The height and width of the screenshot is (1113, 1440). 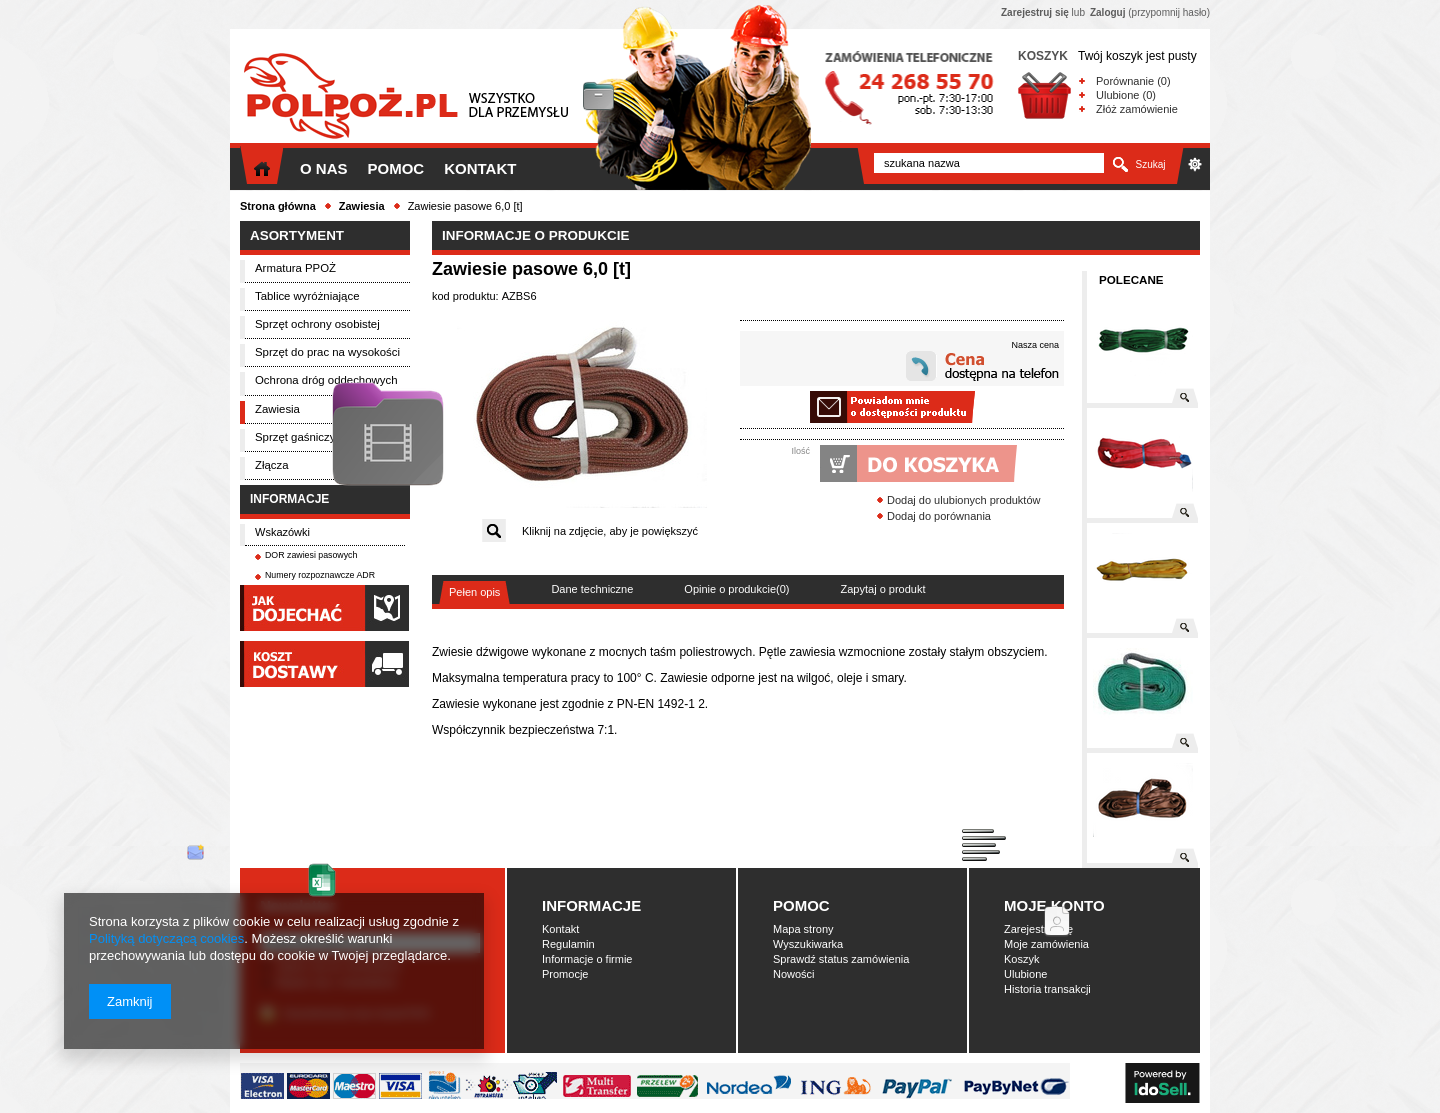 I want to click on view document author information, so click(x=1057, y=921).